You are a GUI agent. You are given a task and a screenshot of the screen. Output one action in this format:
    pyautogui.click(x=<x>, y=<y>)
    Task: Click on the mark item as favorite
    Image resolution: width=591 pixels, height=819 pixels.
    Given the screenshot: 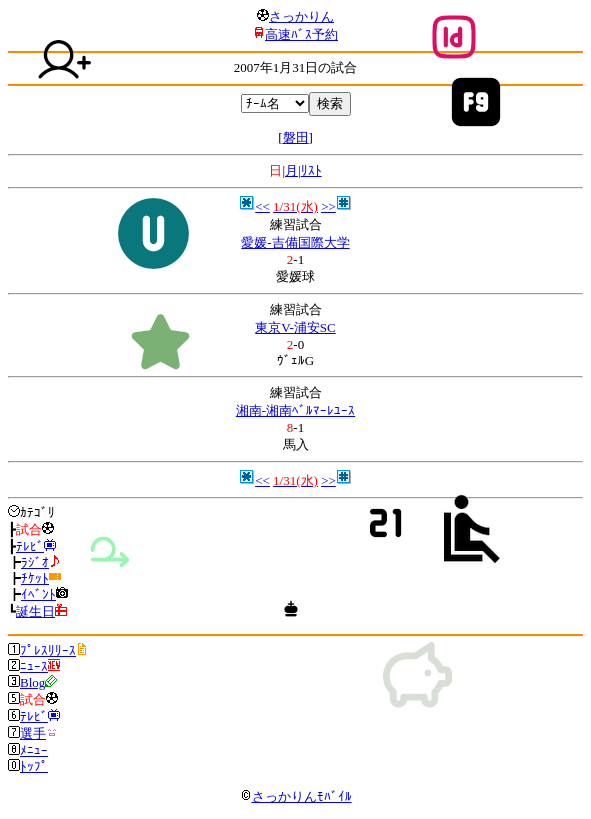 What is the action you would take?
    pyautogui.click(x=160, y=342)
    